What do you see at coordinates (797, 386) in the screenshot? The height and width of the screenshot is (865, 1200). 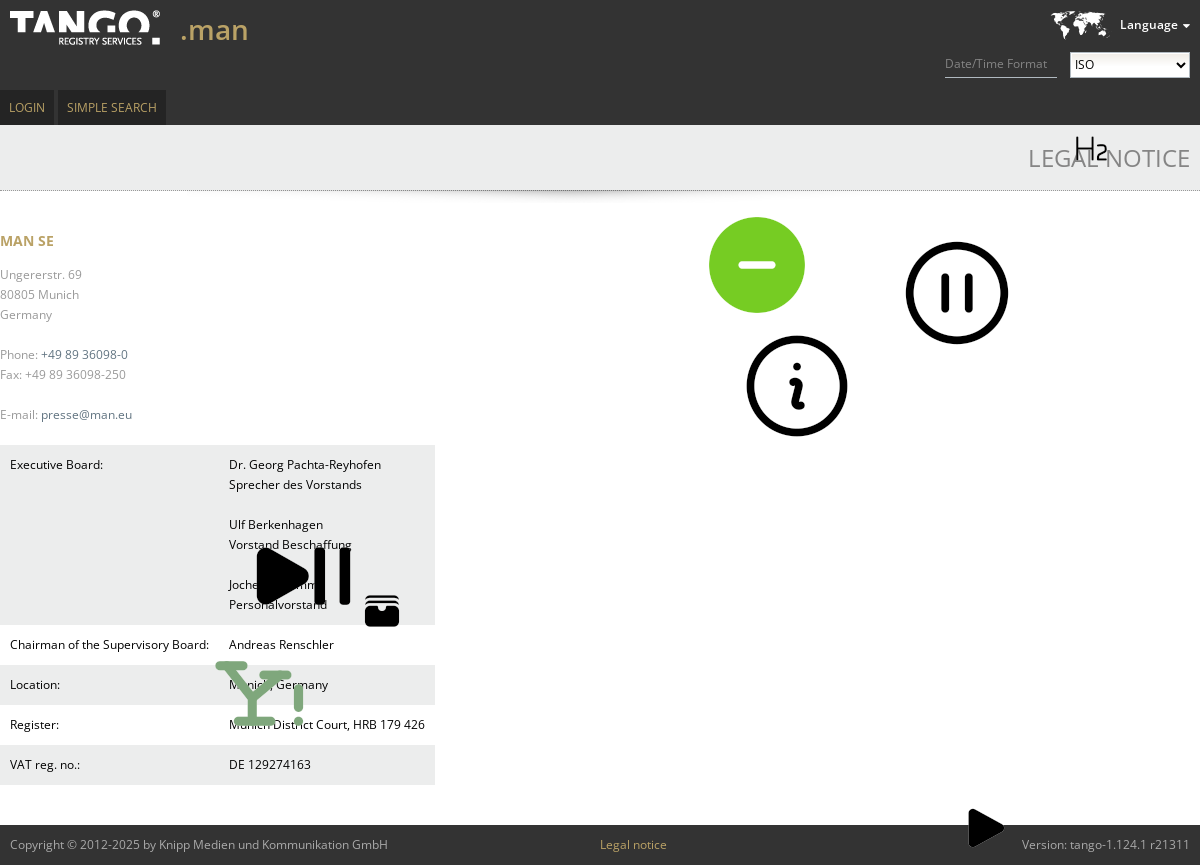 I see `view more information or details` at bounding box center [797, 386].